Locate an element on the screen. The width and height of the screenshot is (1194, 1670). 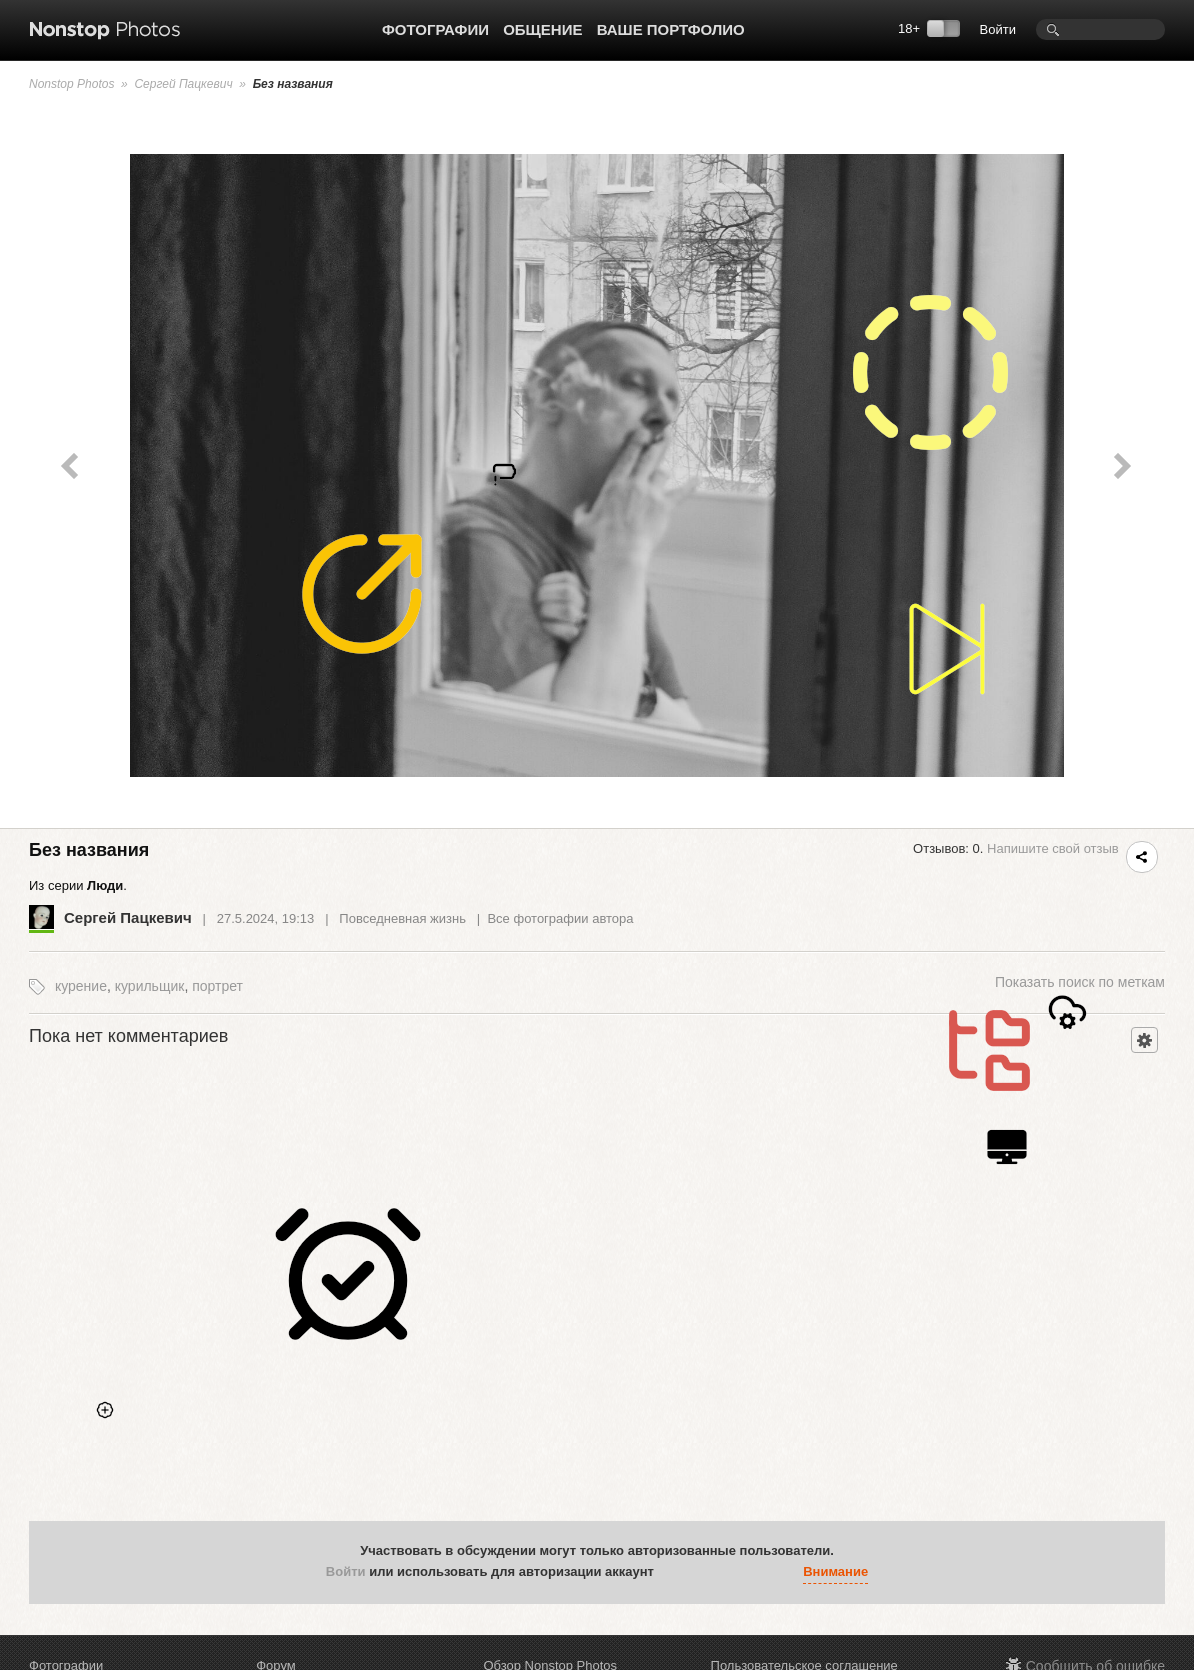
alarm set successfully is located at coordinates (348, 1274).